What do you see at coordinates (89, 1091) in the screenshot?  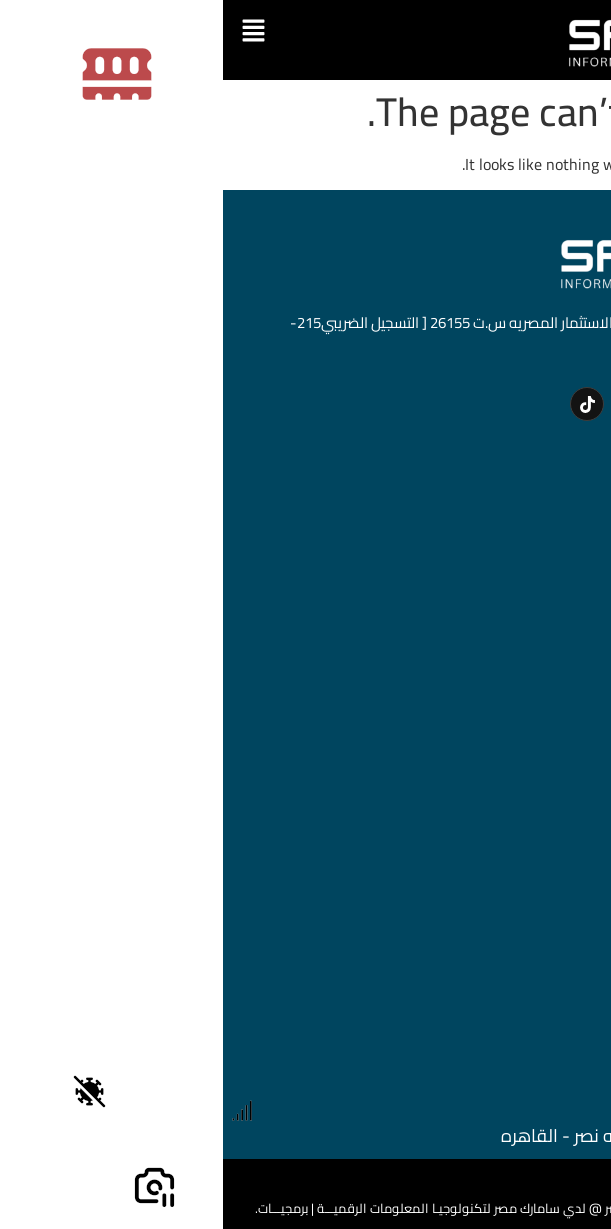 I see `indicates covid-free or virus-free status` at bounding box center [89, 1091].